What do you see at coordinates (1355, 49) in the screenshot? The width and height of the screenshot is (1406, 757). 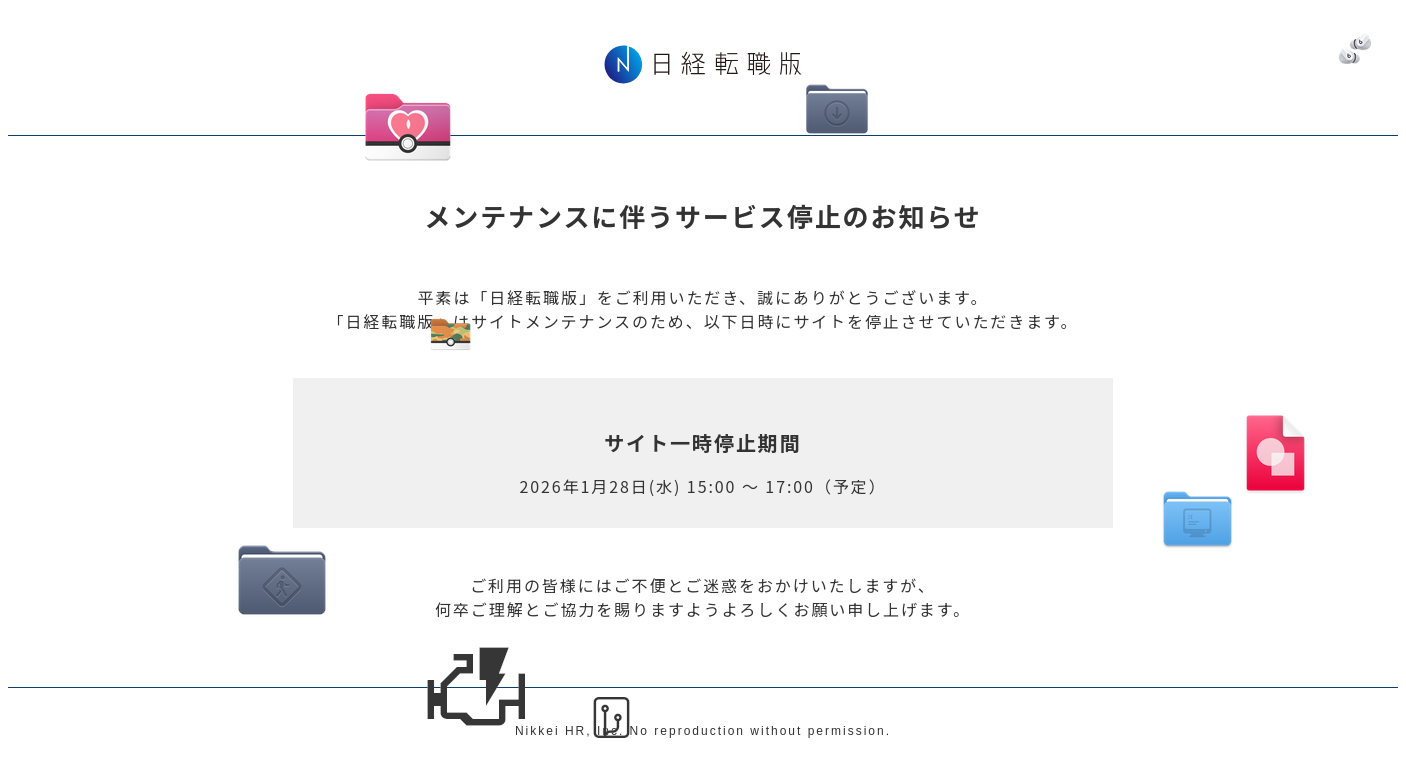 I see `connect beats wireless earbuds via bluetooth` at bounding box center [1355, 49].